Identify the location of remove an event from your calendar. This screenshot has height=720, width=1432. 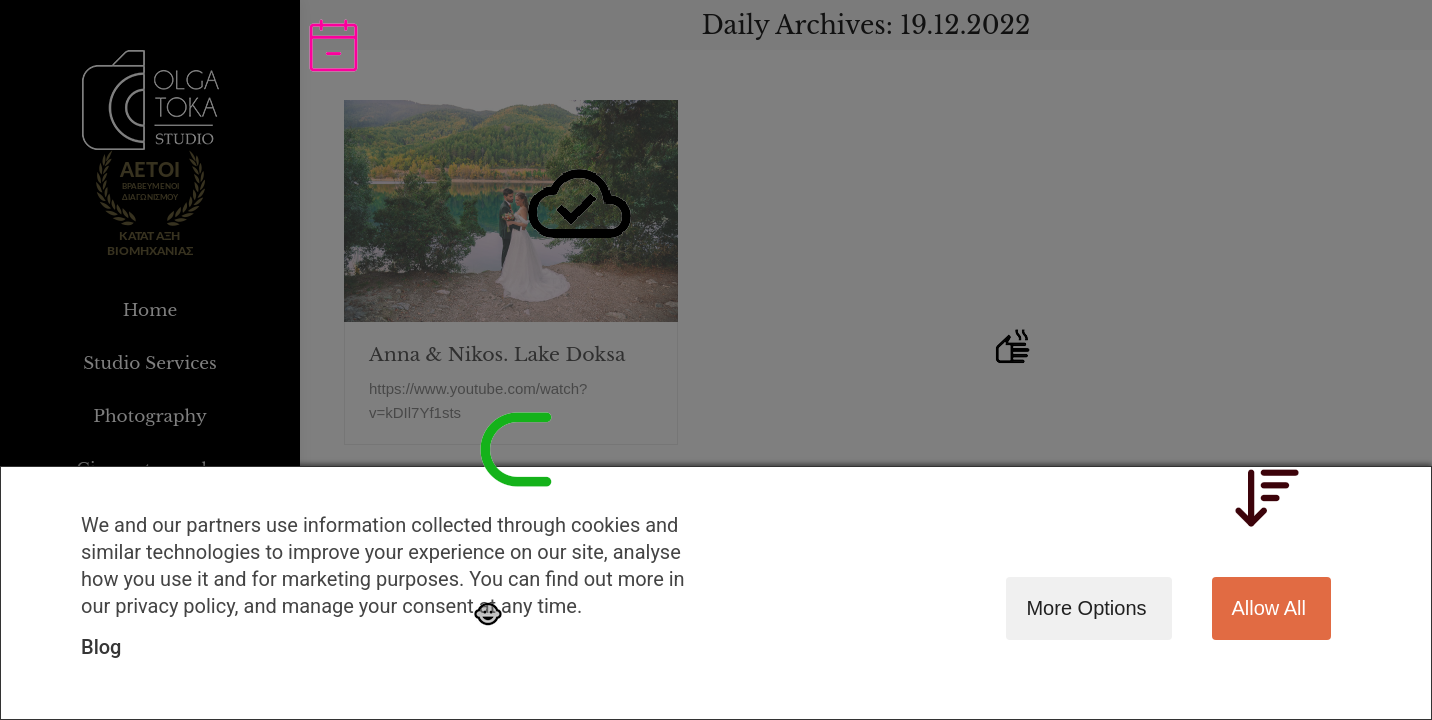
(333, 47).